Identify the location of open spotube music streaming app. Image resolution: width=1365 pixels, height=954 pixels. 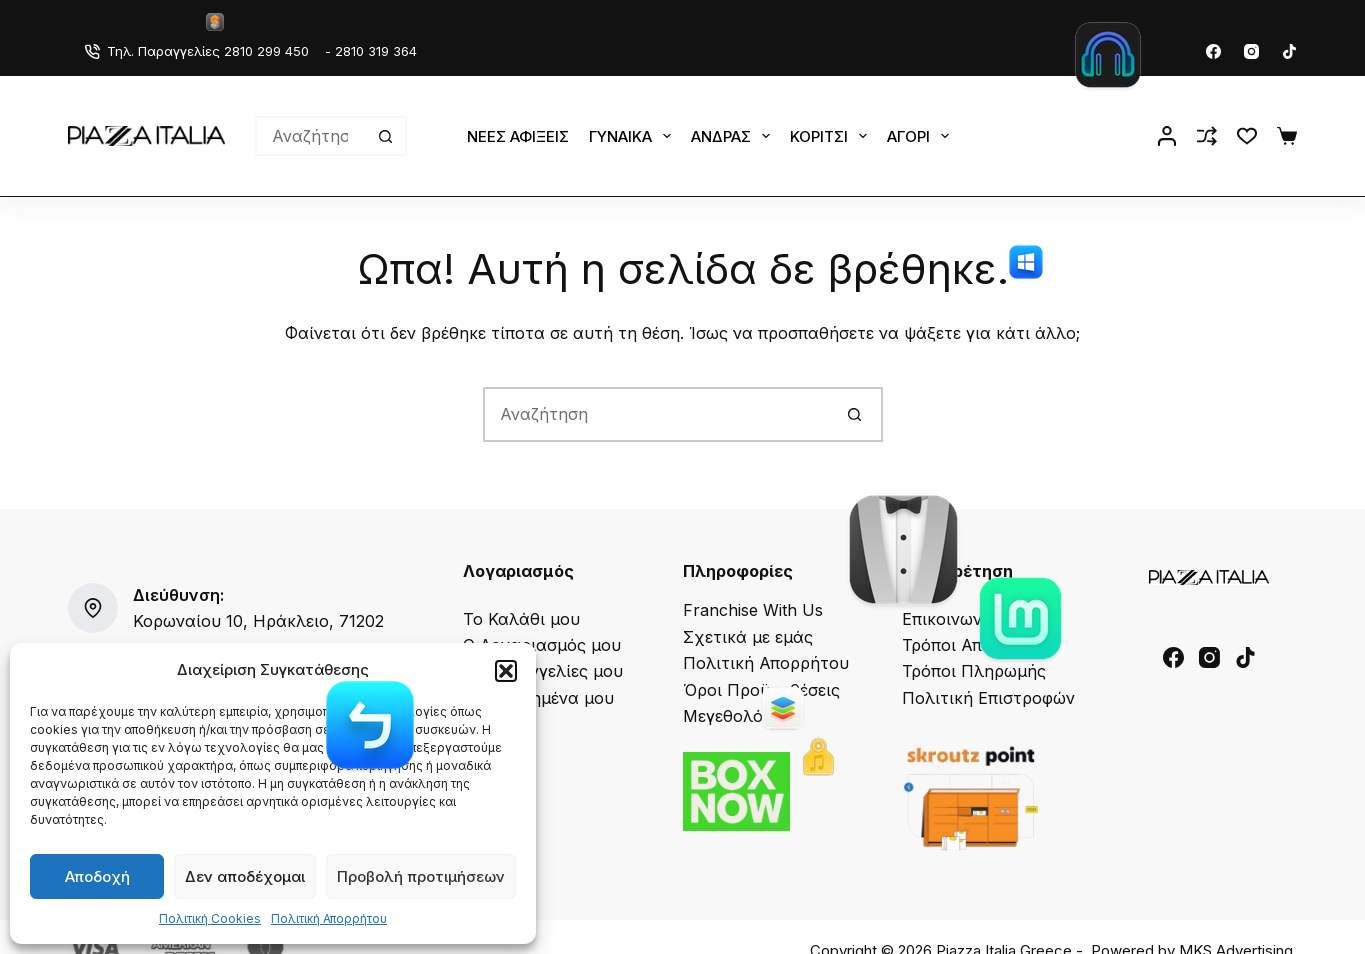
(1108, 55).